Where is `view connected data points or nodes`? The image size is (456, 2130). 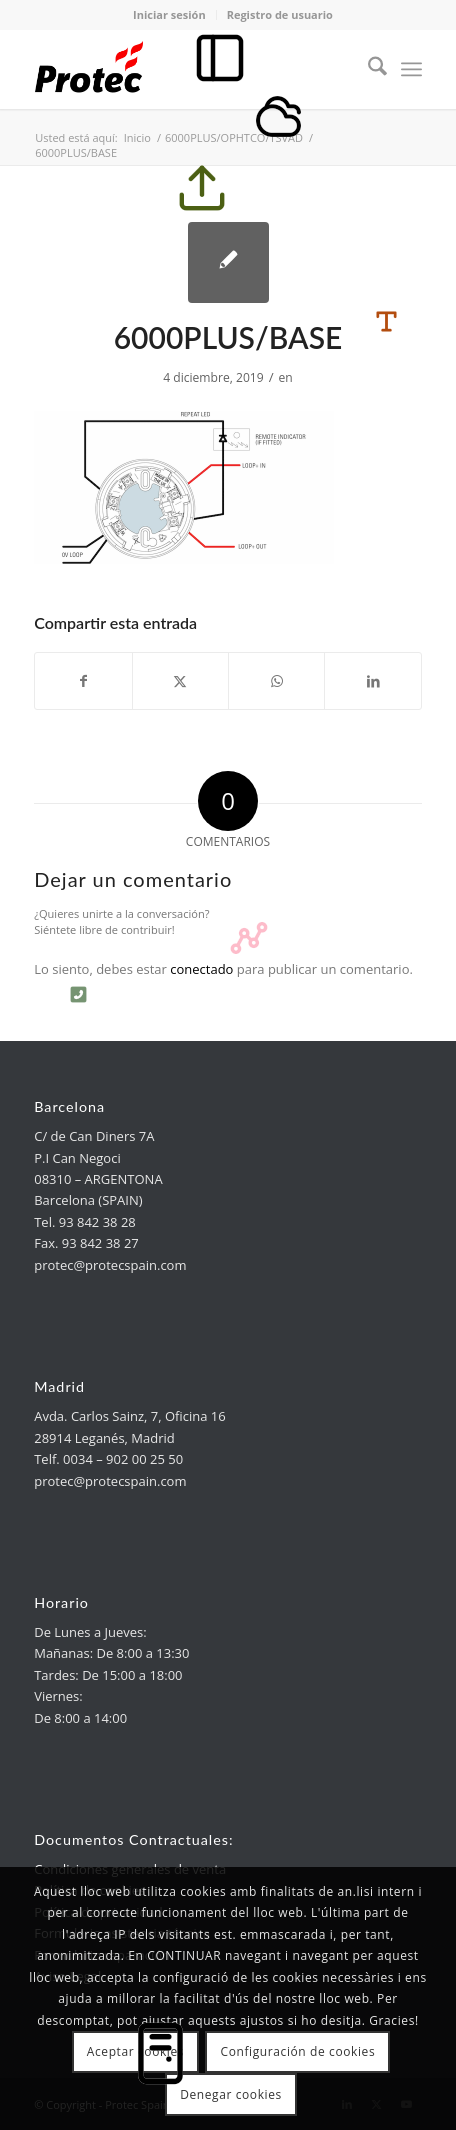
view connected data points or nodes is located at coordinates (249, 938).